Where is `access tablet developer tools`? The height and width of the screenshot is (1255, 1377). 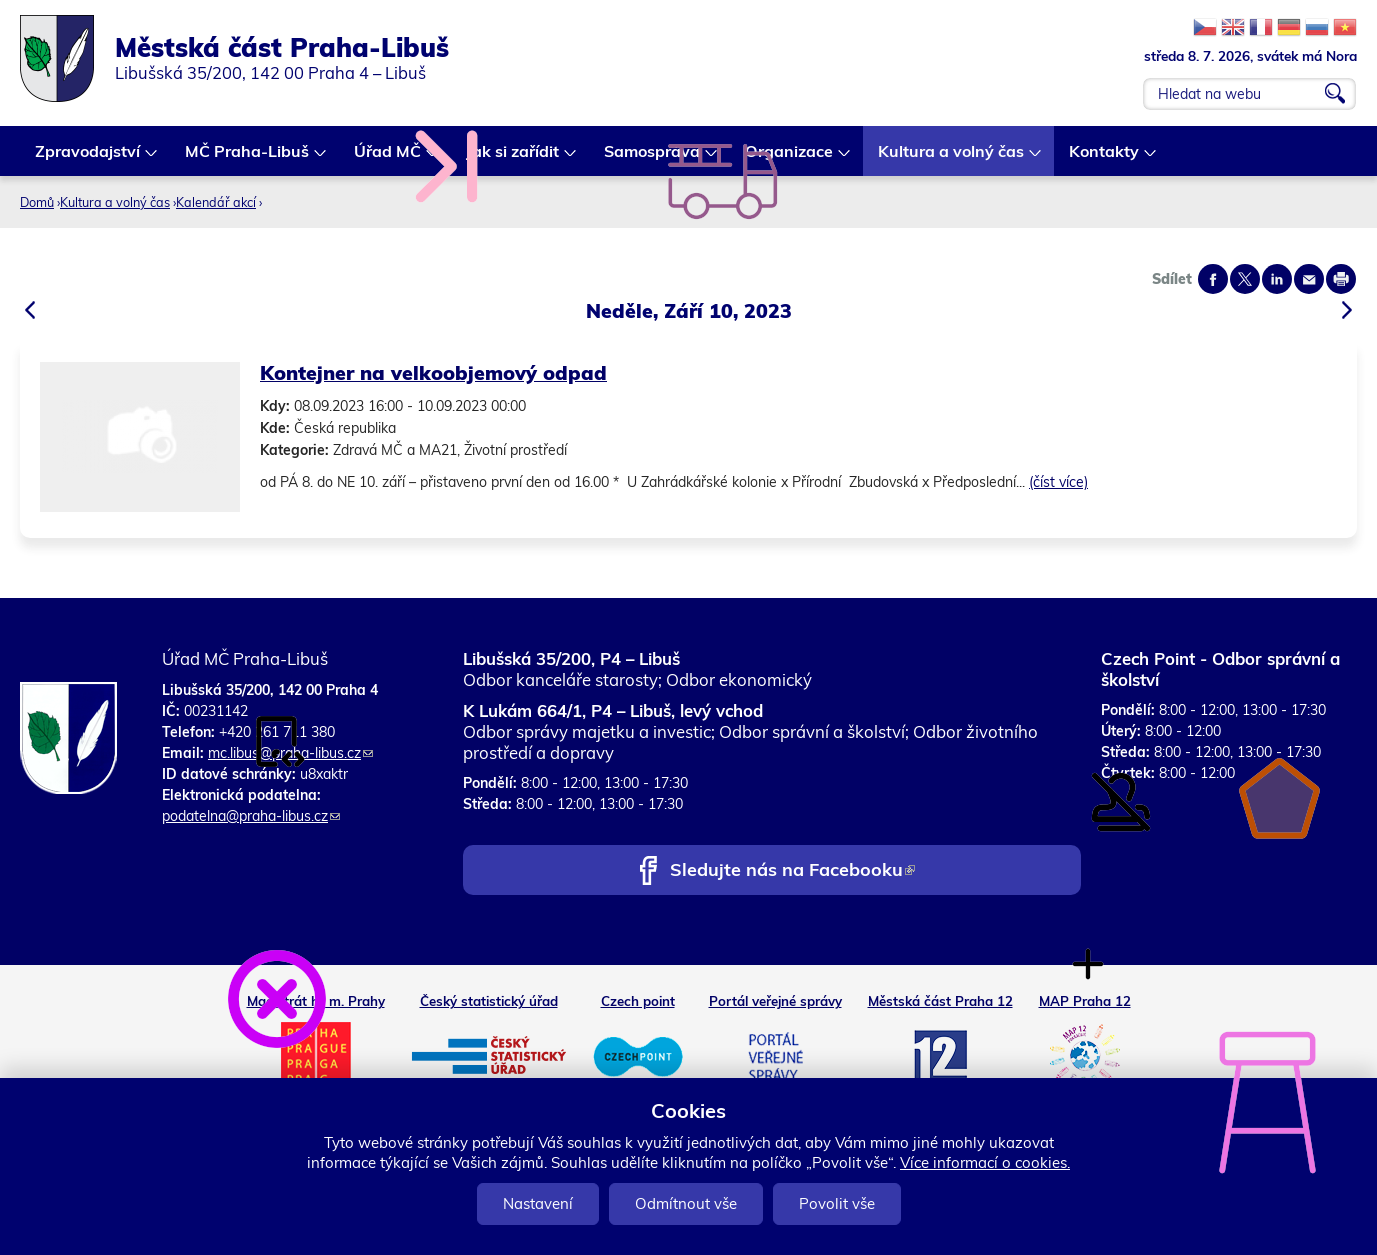 access tablet developer tools is located at coordinates (276, 741).